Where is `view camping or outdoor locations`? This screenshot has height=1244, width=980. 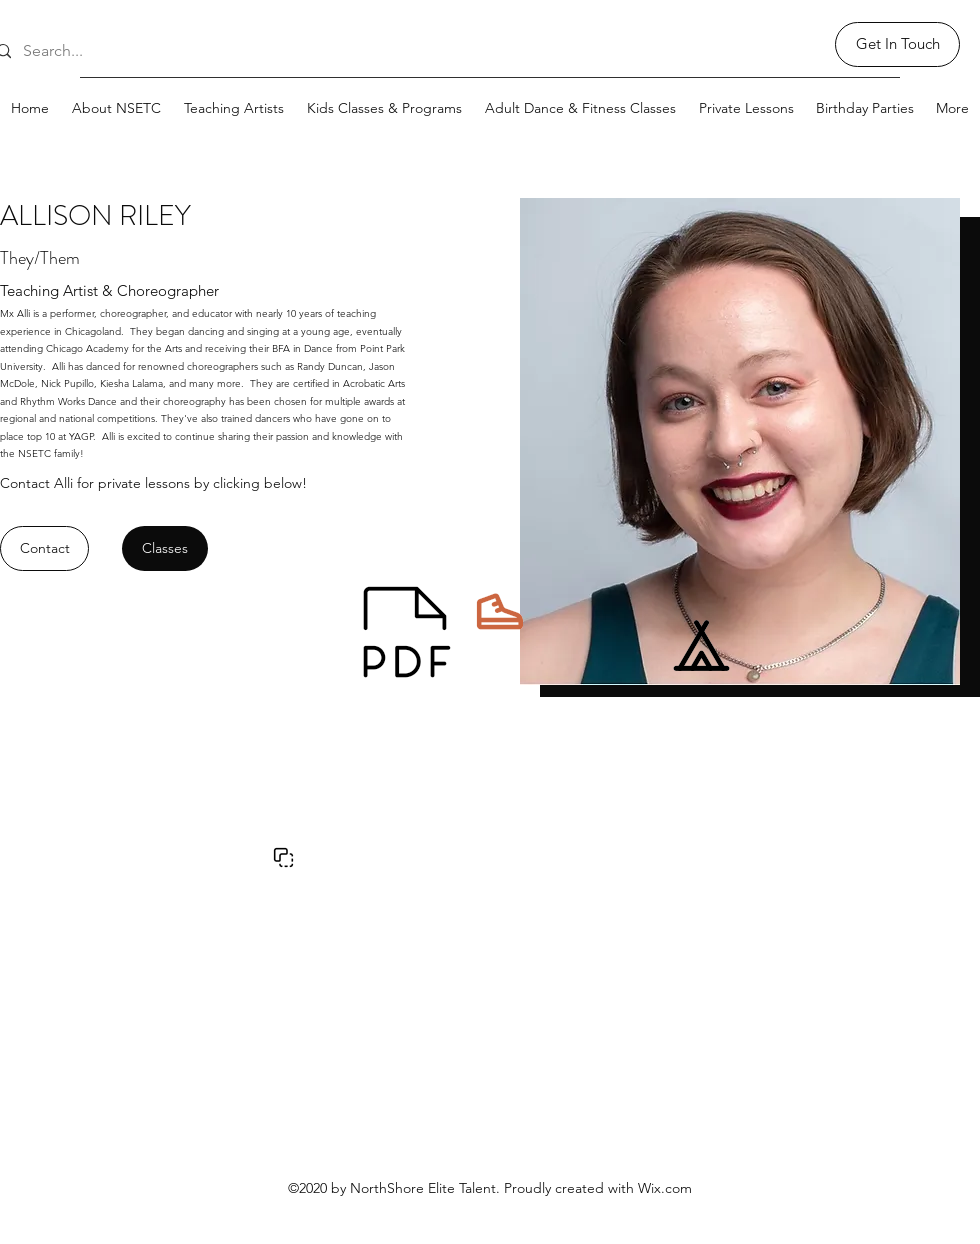 view camping or outdoor locations is located at coordinates (701, 645).